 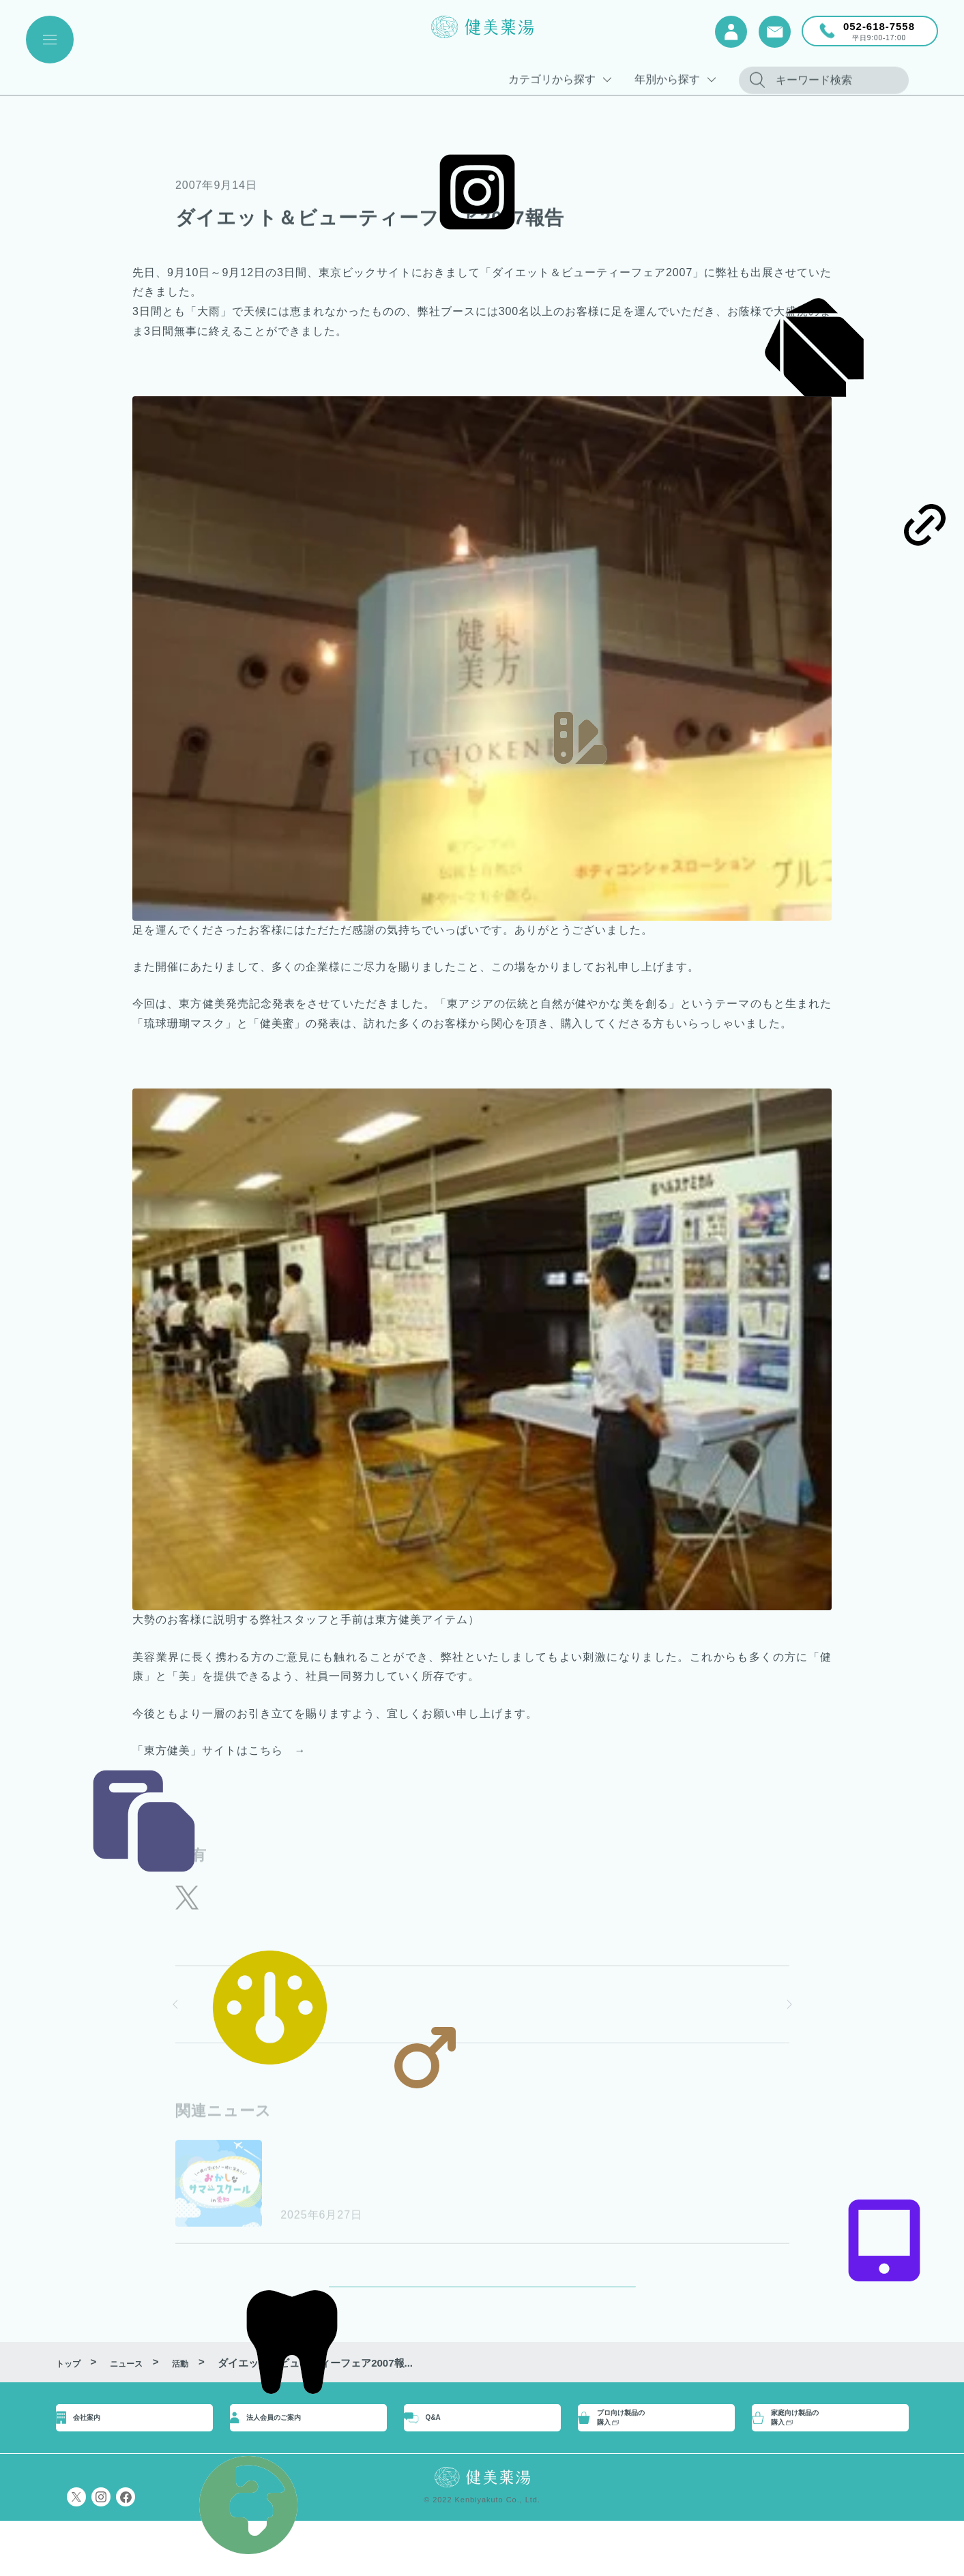 What do you see at coordinates (924, 524) in the screenshot?
I see `insert or add a hyperlink` at bounding box center [924, 524].